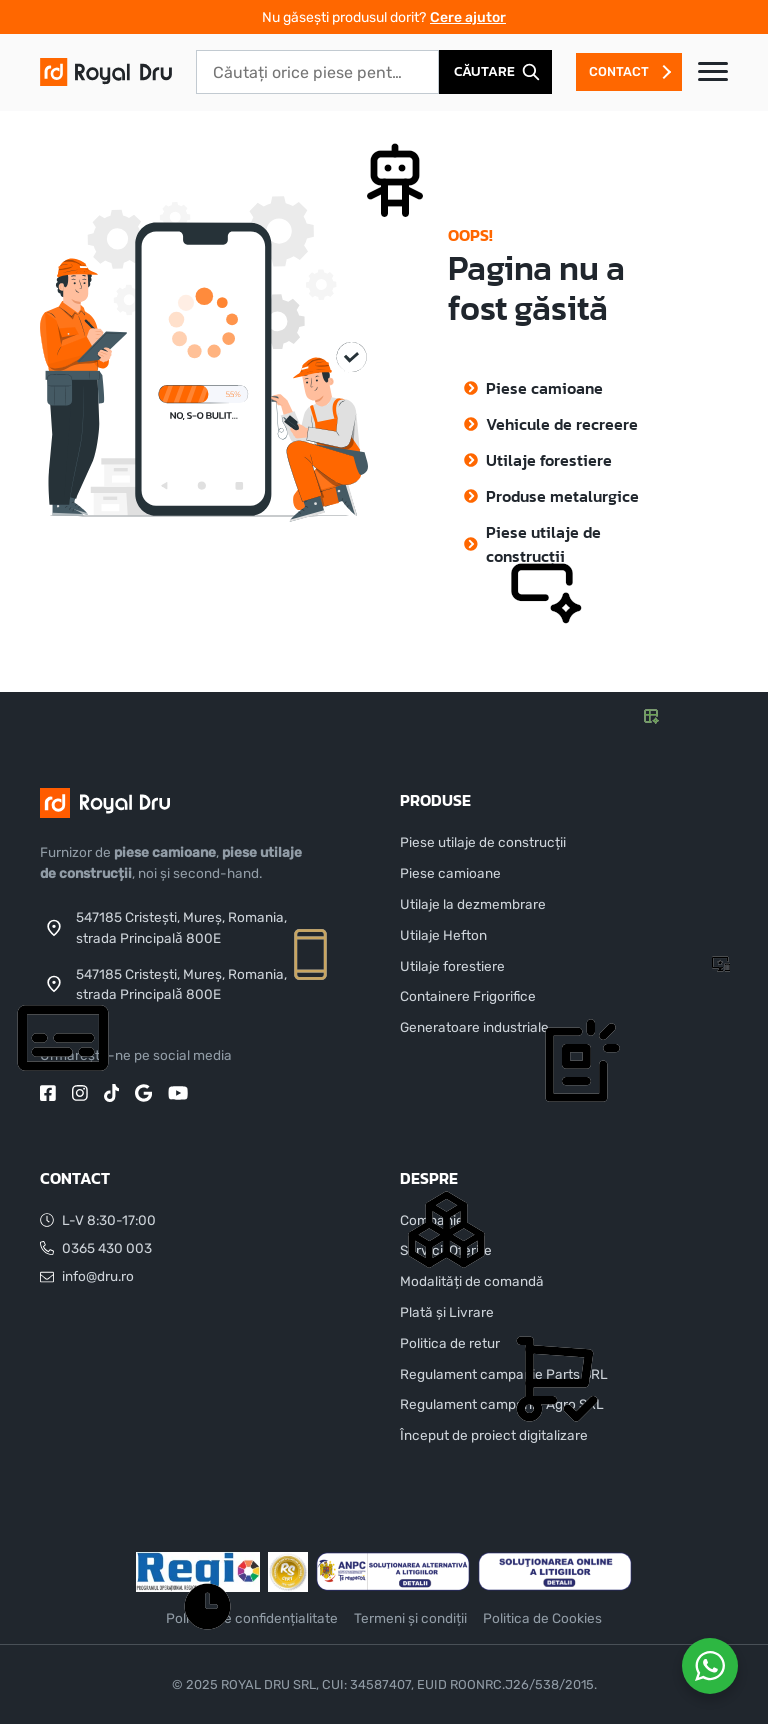  Describe the element at coordinates (578, 1060) in the screenshot. I see `indicates sponsored or advertisement content` at that location.